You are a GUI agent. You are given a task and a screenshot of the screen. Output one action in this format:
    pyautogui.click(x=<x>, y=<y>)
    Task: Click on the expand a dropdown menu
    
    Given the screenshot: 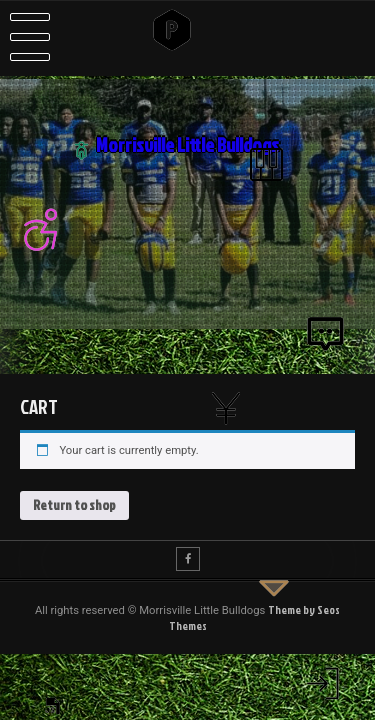 What is the action you would take?
    pyautogui.click(x=274, y=587)
    